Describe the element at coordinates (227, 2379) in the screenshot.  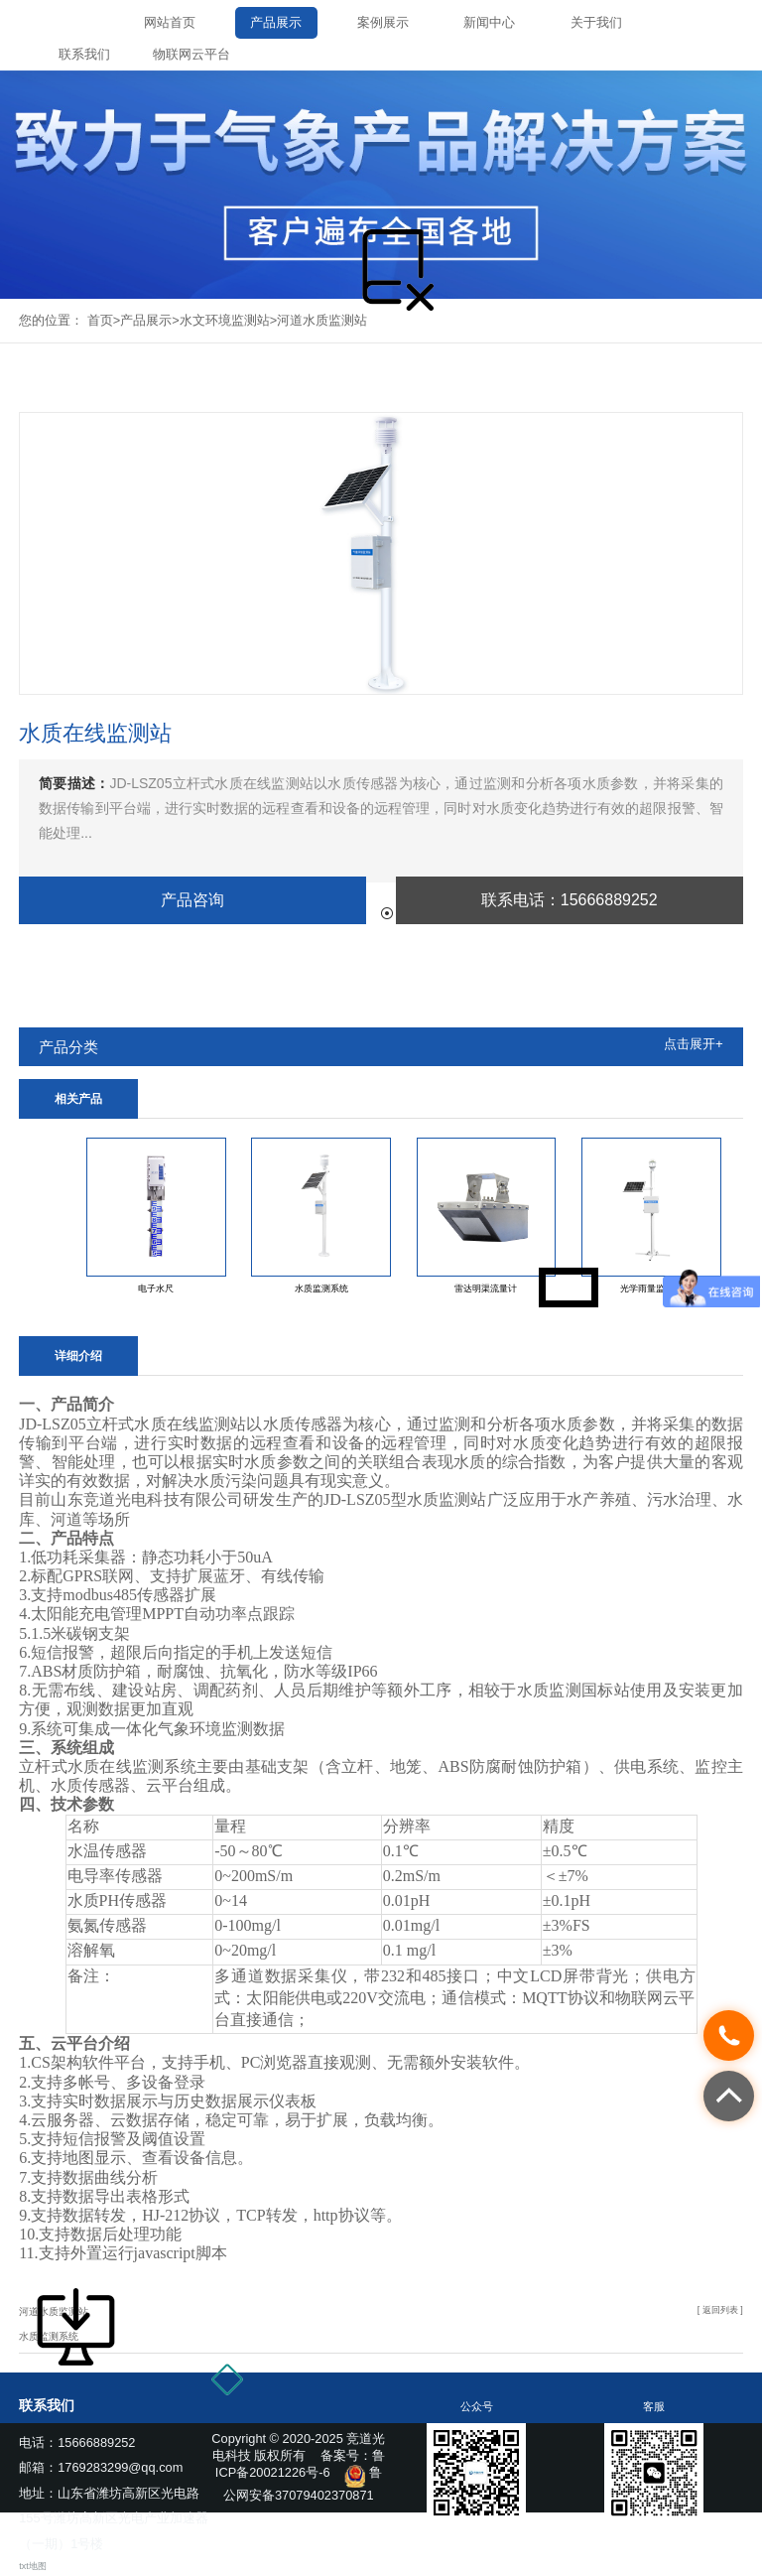
I see `indicates premium or pro feature` at that location.